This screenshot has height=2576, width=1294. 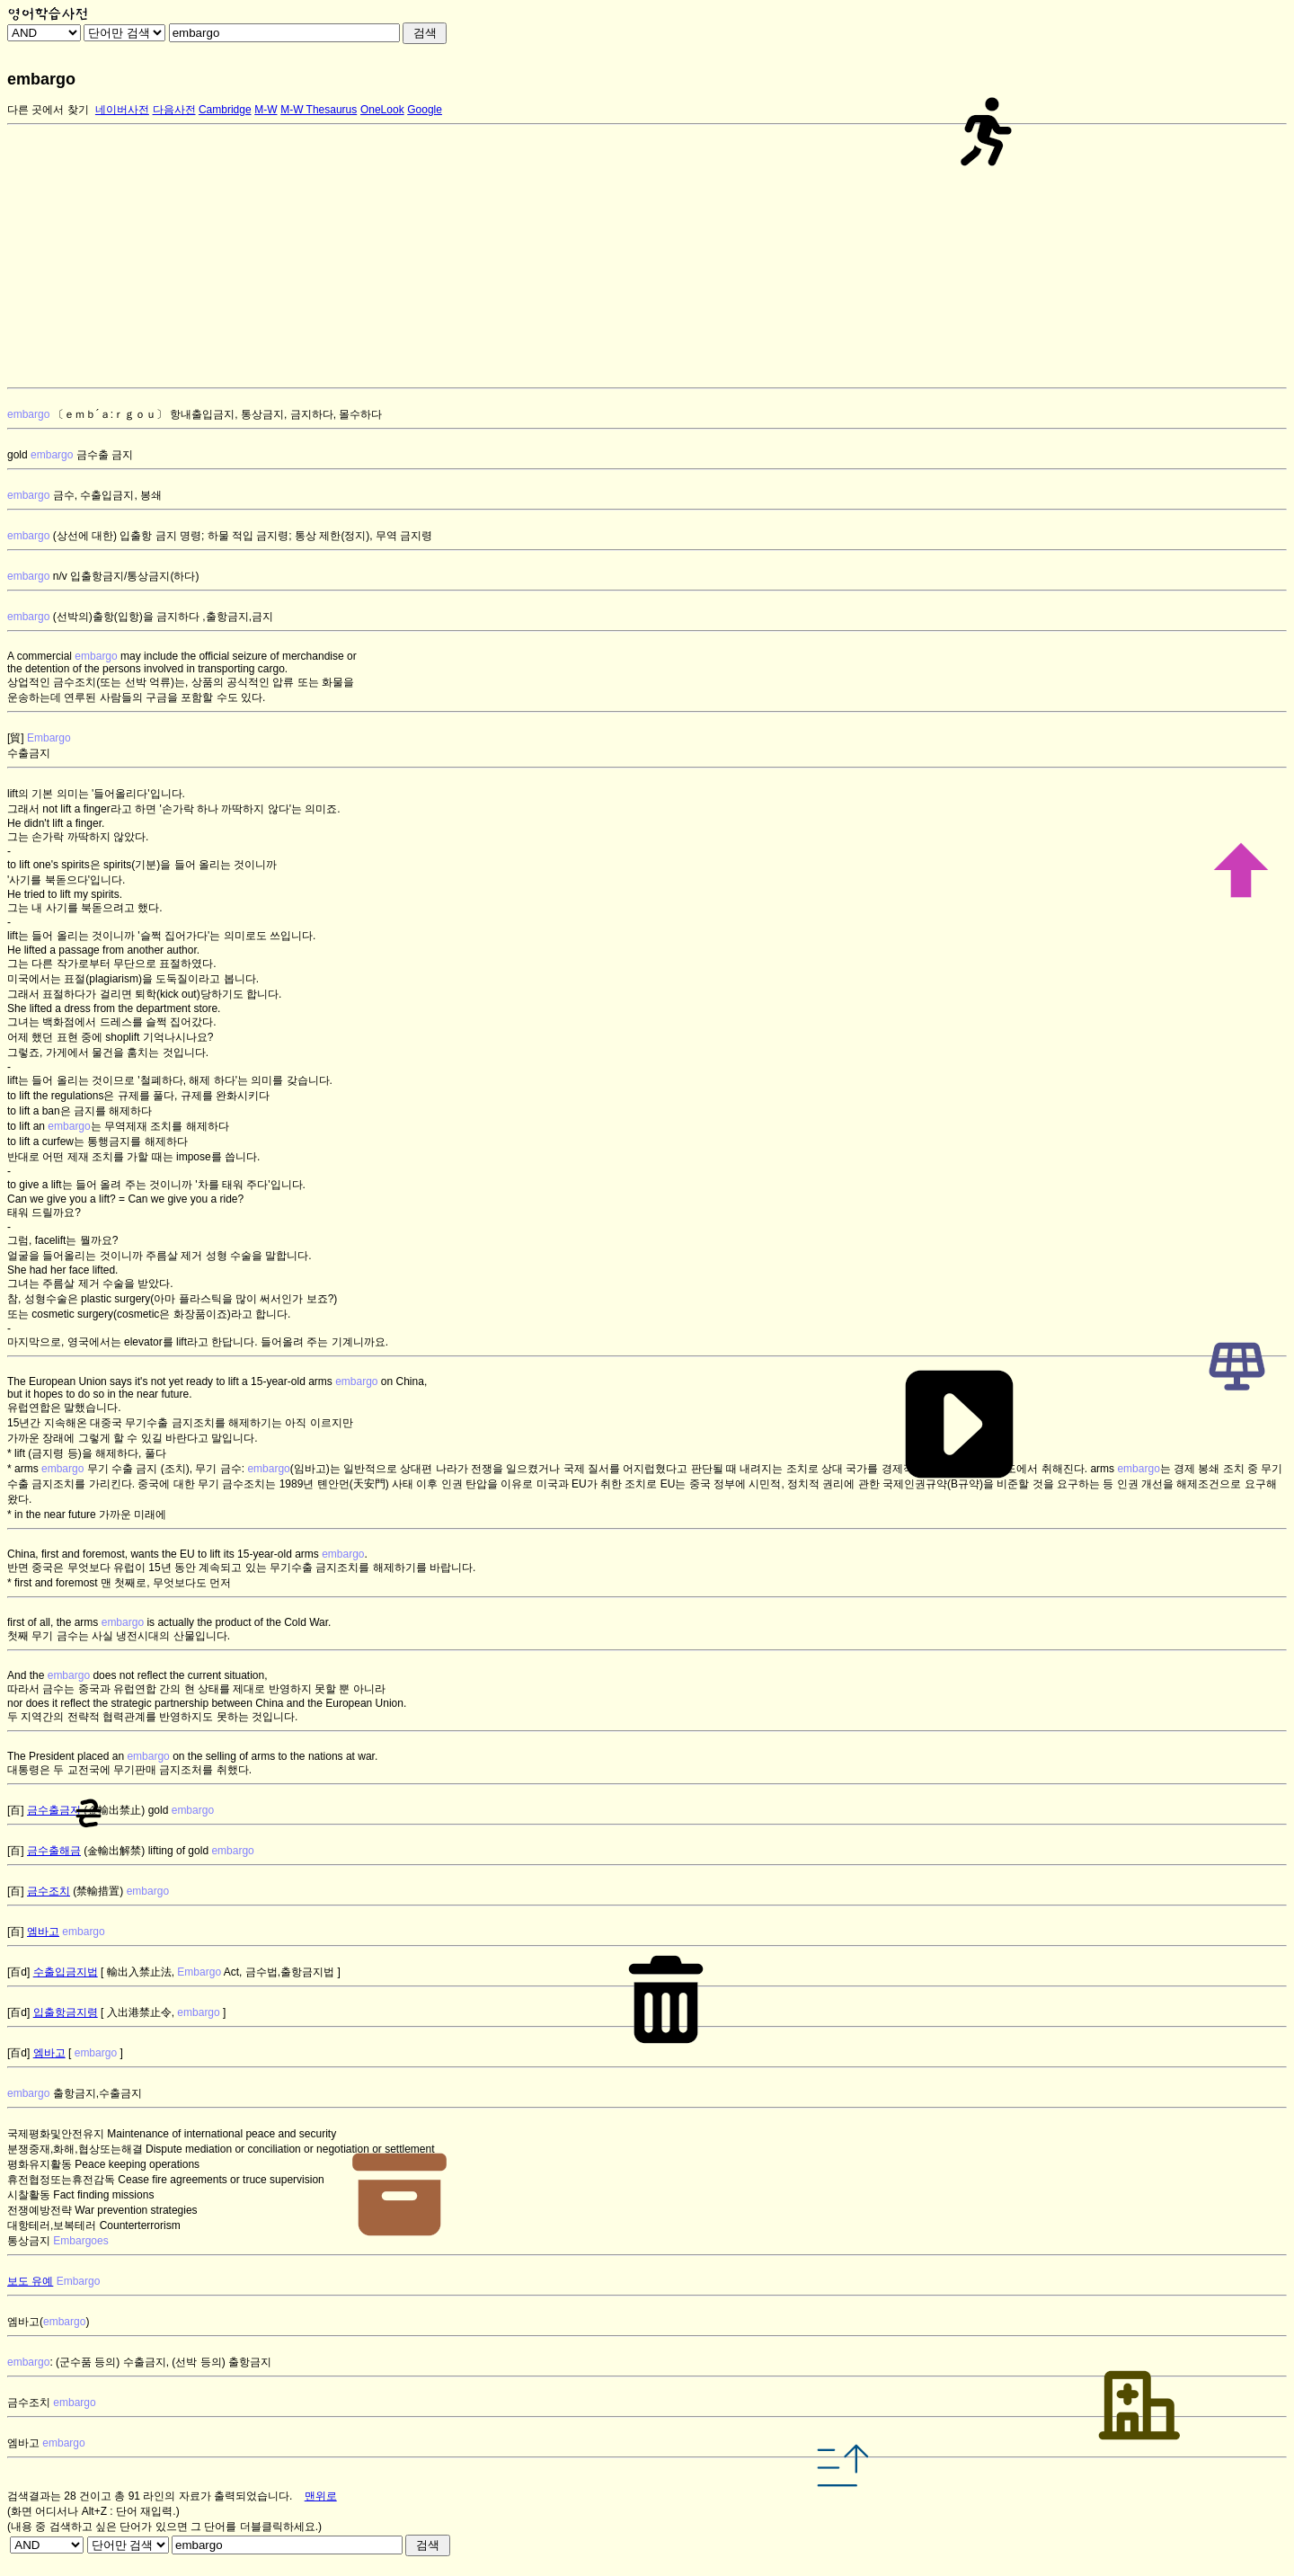 I want to click on indicates Ukrainian hryvnia currency, so click(x=88, y=1813).